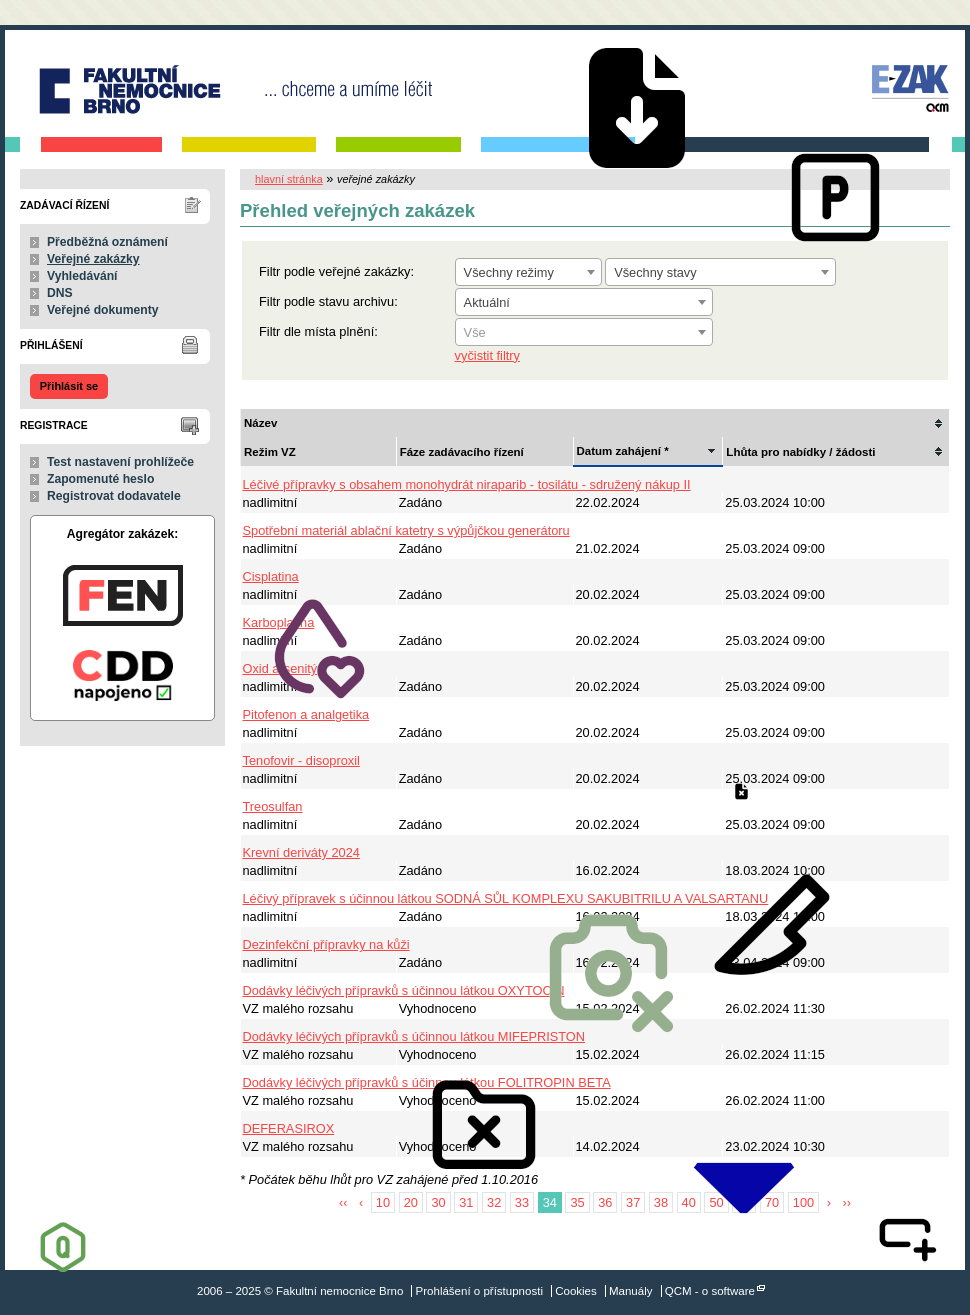 Image resolution: width=970 pixels, height=1315 pixels. Describe the element at coordinates (312, 646) in the screenshot. I see `donate blood or support blood donation` at that location.